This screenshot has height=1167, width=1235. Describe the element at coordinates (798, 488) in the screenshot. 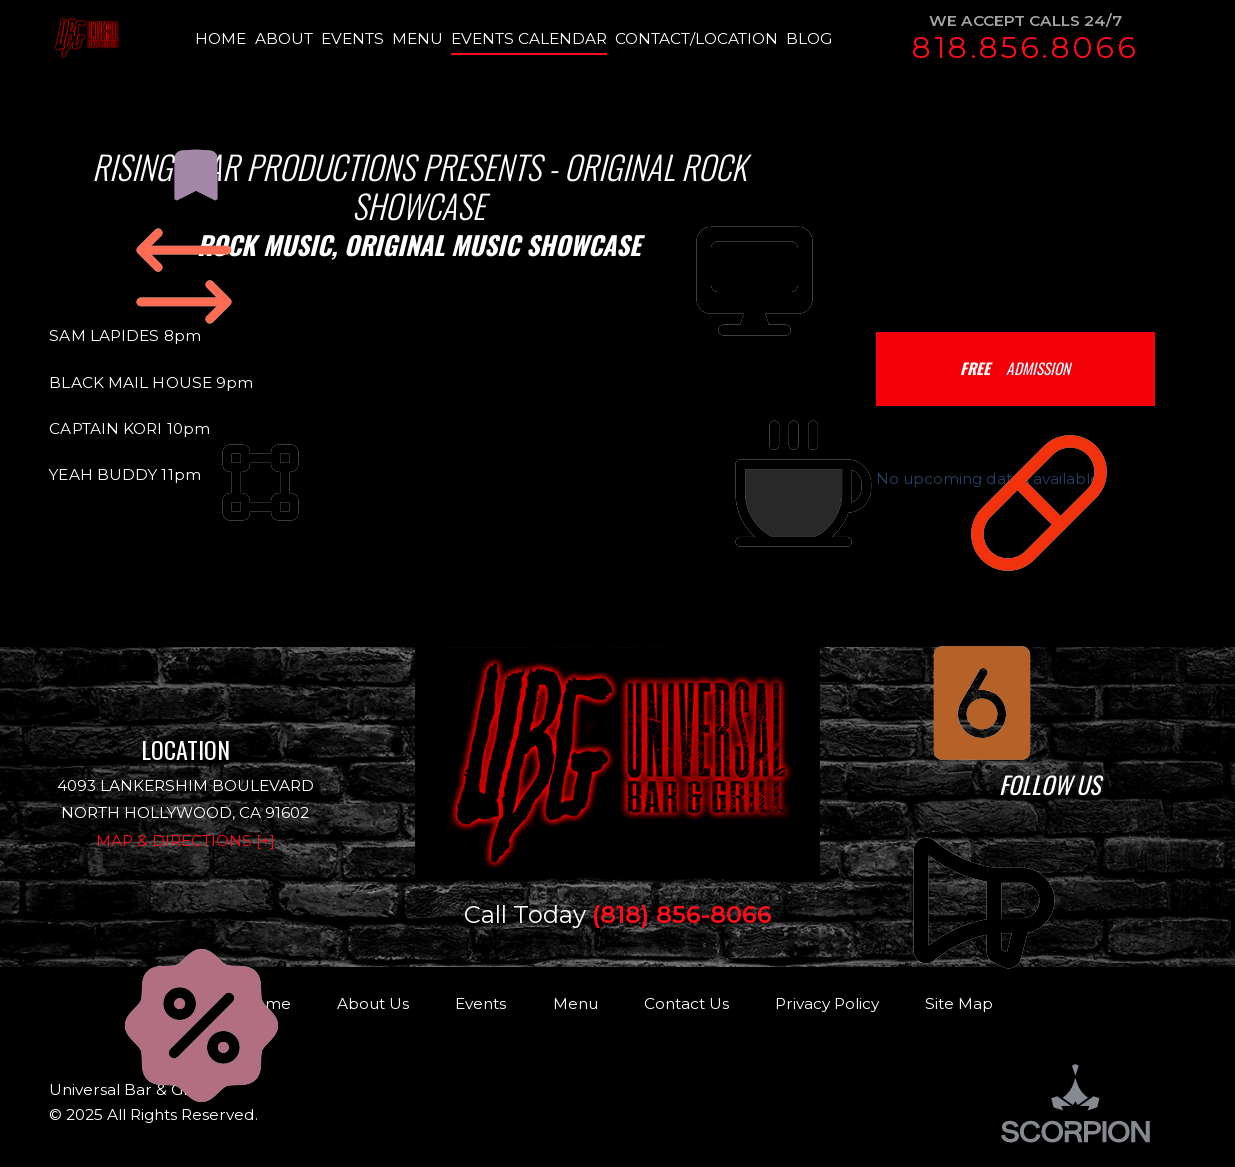

I see `find nearby coffee shops or cafés` at that location.